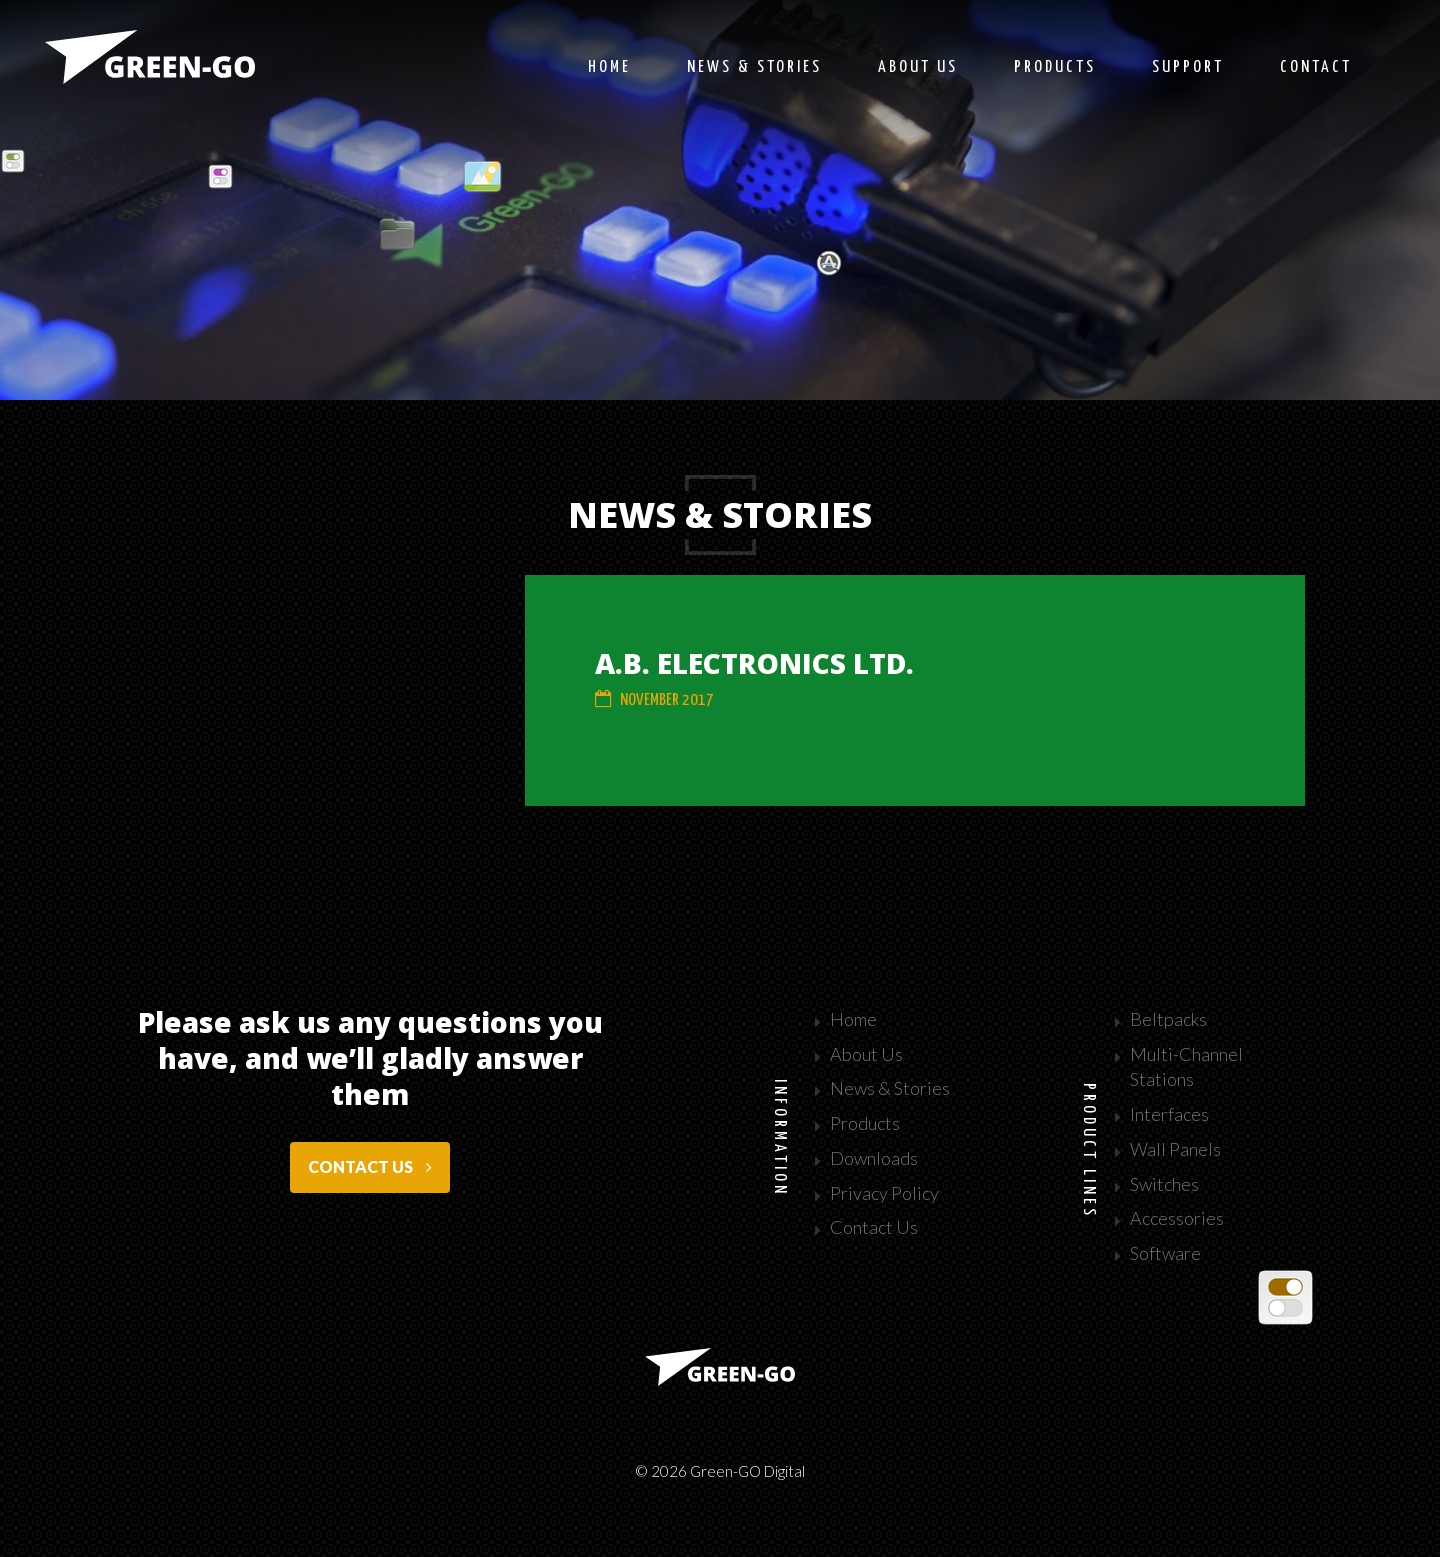 The image size is (1440, 1557). I want to click on open the photos app, so click(482, 176).